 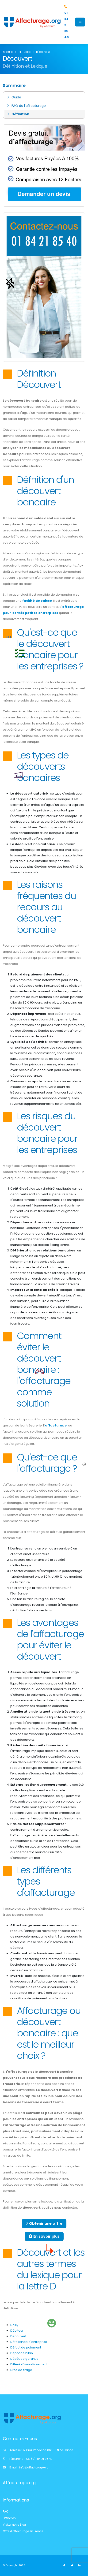 What do you see at coordinates (20, 653) in the screenshot?
I see `view completed tasks` at bounding box center [20, 653].